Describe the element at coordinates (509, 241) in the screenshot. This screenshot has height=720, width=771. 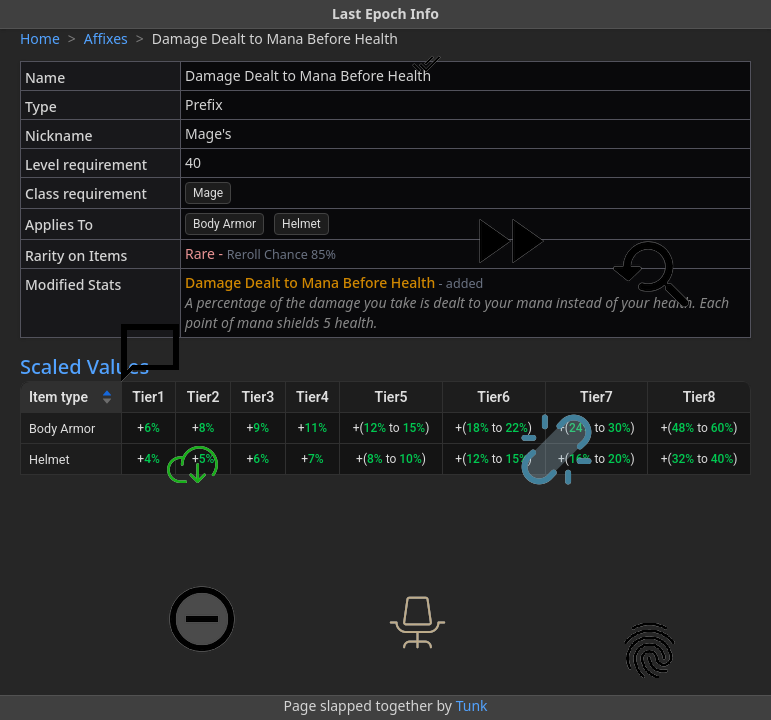
I see `skip forward in media playback` at that location.